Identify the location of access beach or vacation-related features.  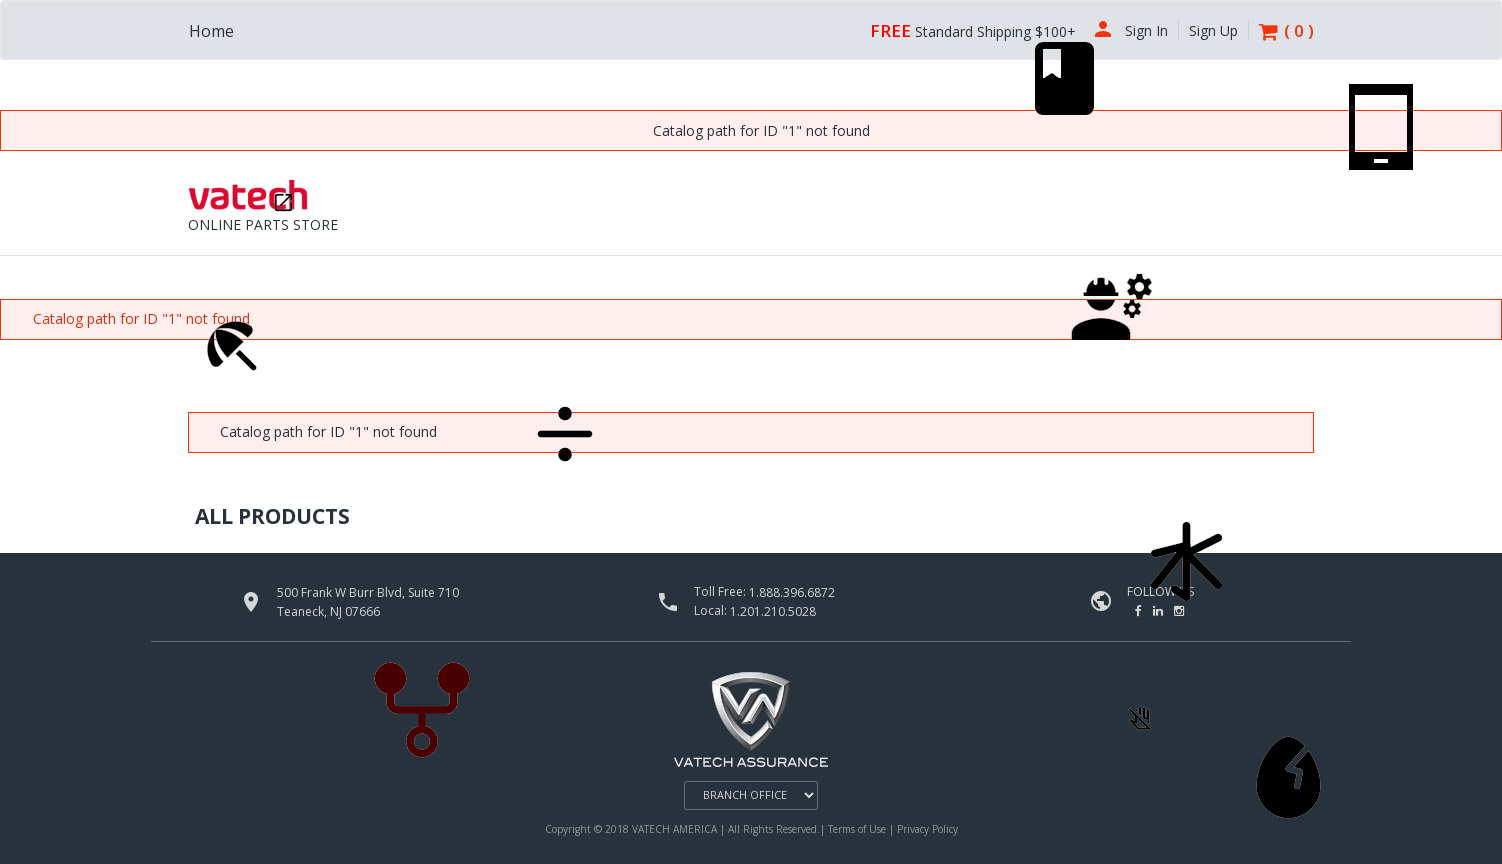
(232, 346).